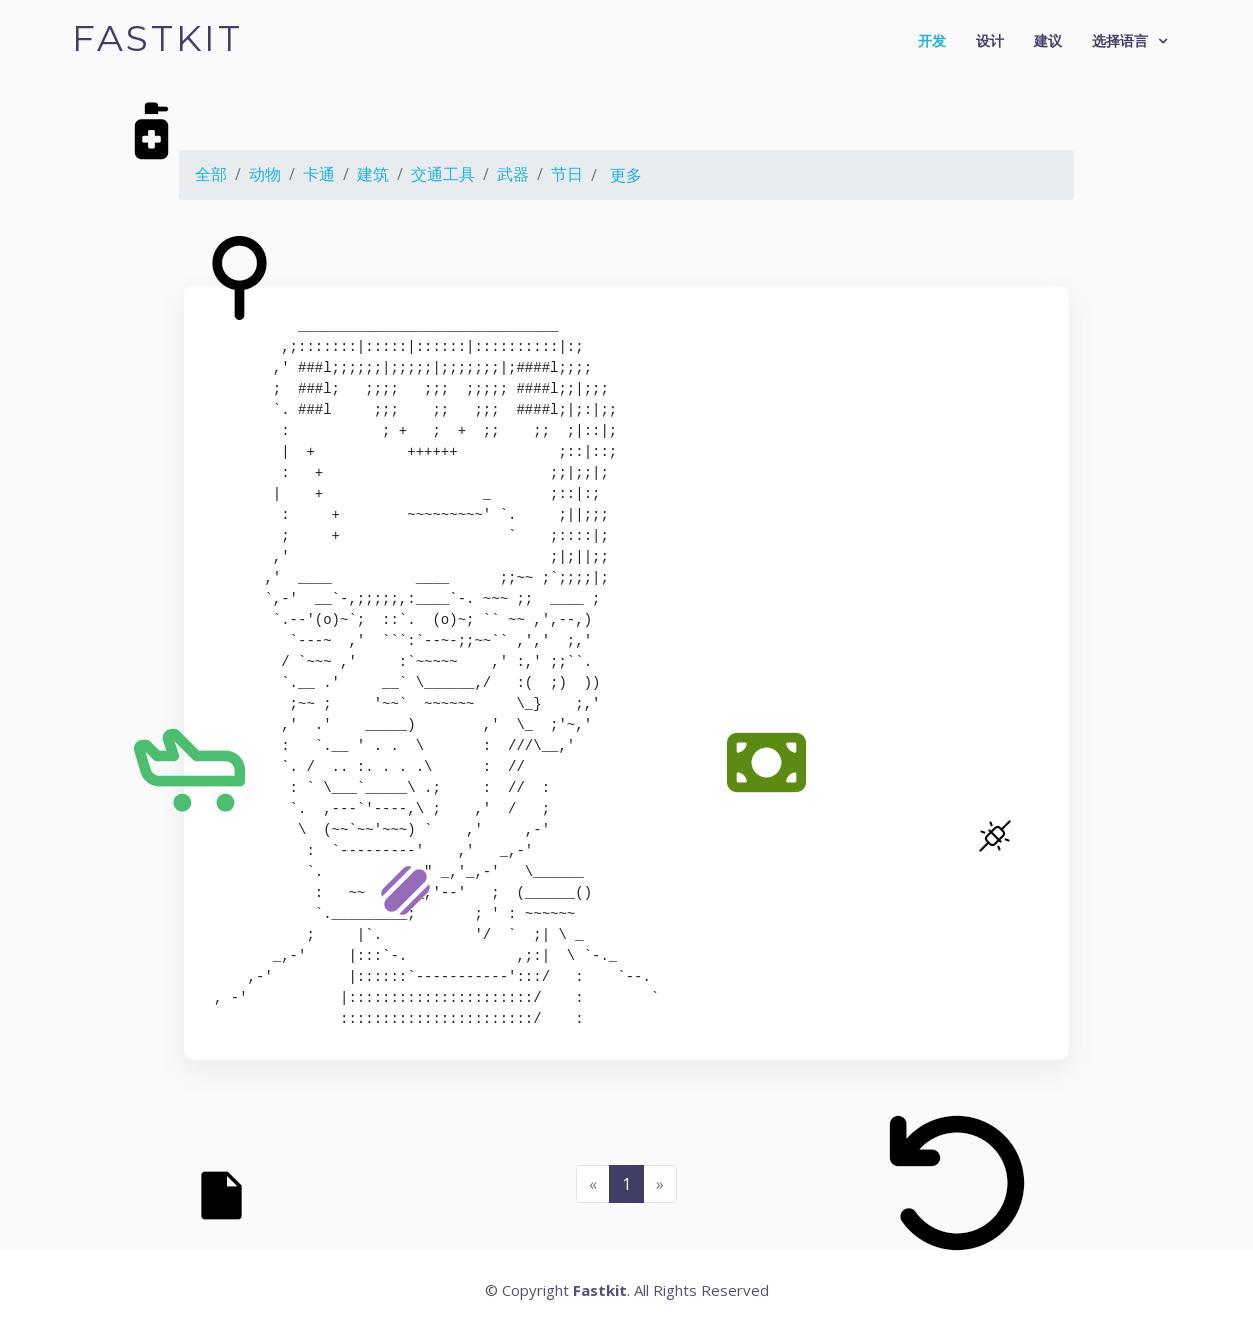 Image resolution: width=1253 pixels, height=1332 pixels. What do you see at coordinates (766, 762) in the screenshot?
I see `view payment or billing information` at bounding box center [766, 762].